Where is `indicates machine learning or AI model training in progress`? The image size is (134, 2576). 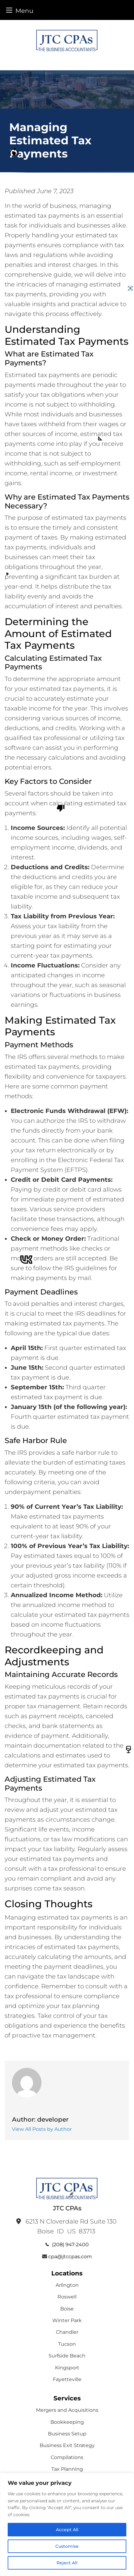 indicates machine learning or AI model training in progress is located at coordinates (14, 153).